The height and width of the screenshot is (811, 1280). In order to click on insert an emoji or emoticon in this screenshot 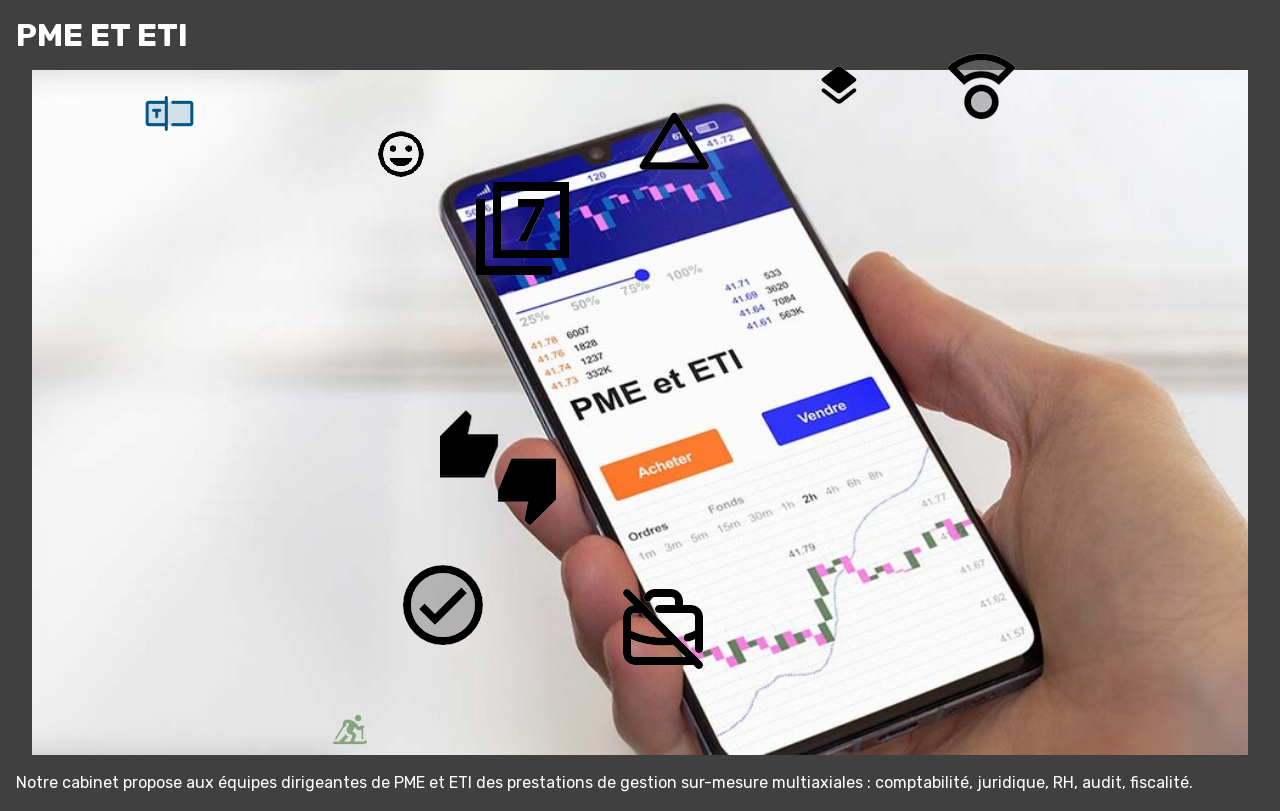, I will do `click(401, 154)`.